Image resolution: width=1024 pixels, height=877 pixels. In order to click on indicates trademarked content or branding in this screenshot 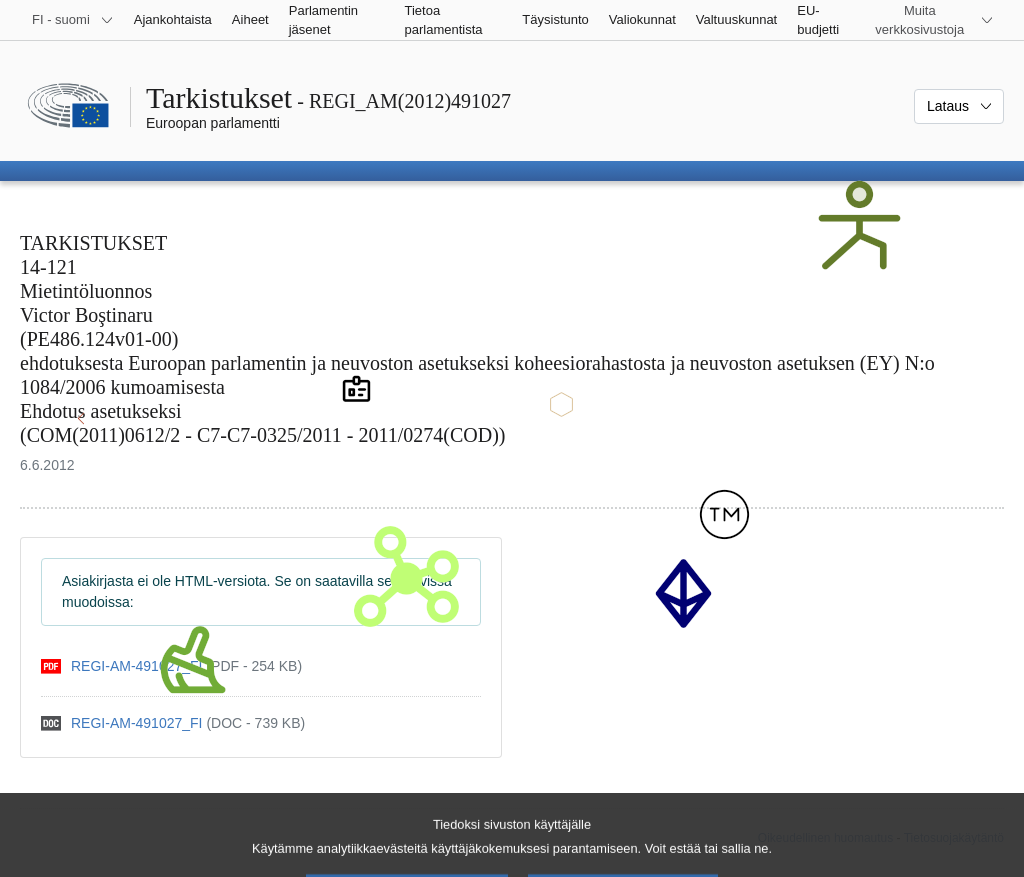, I will do `click(724, 514)`.